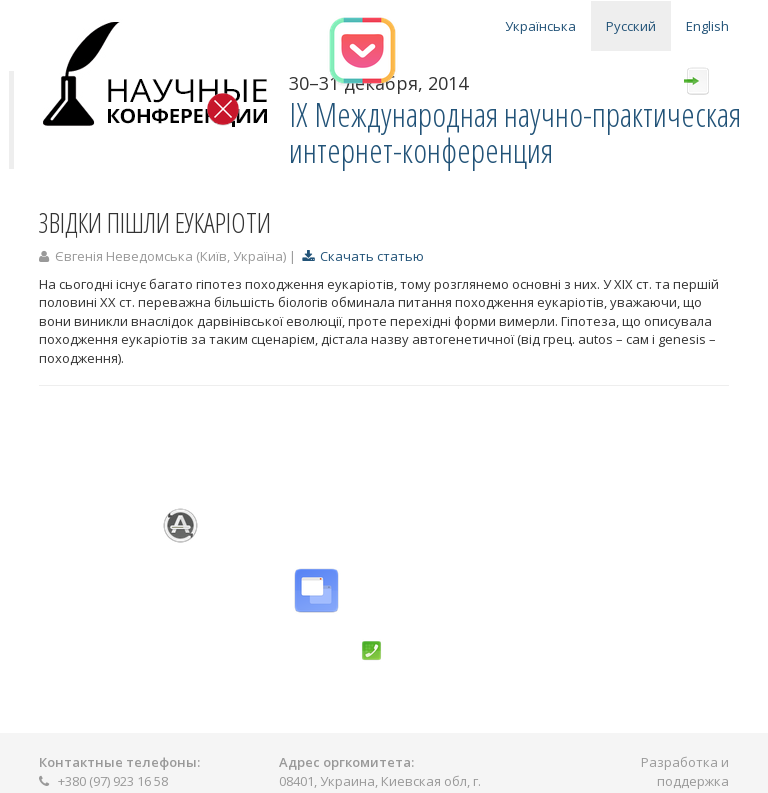 This screenshot has height=793, width=768. Describe the element at coordinates (180, 525) in the screenshot. I see `open the software updater application` at that location.